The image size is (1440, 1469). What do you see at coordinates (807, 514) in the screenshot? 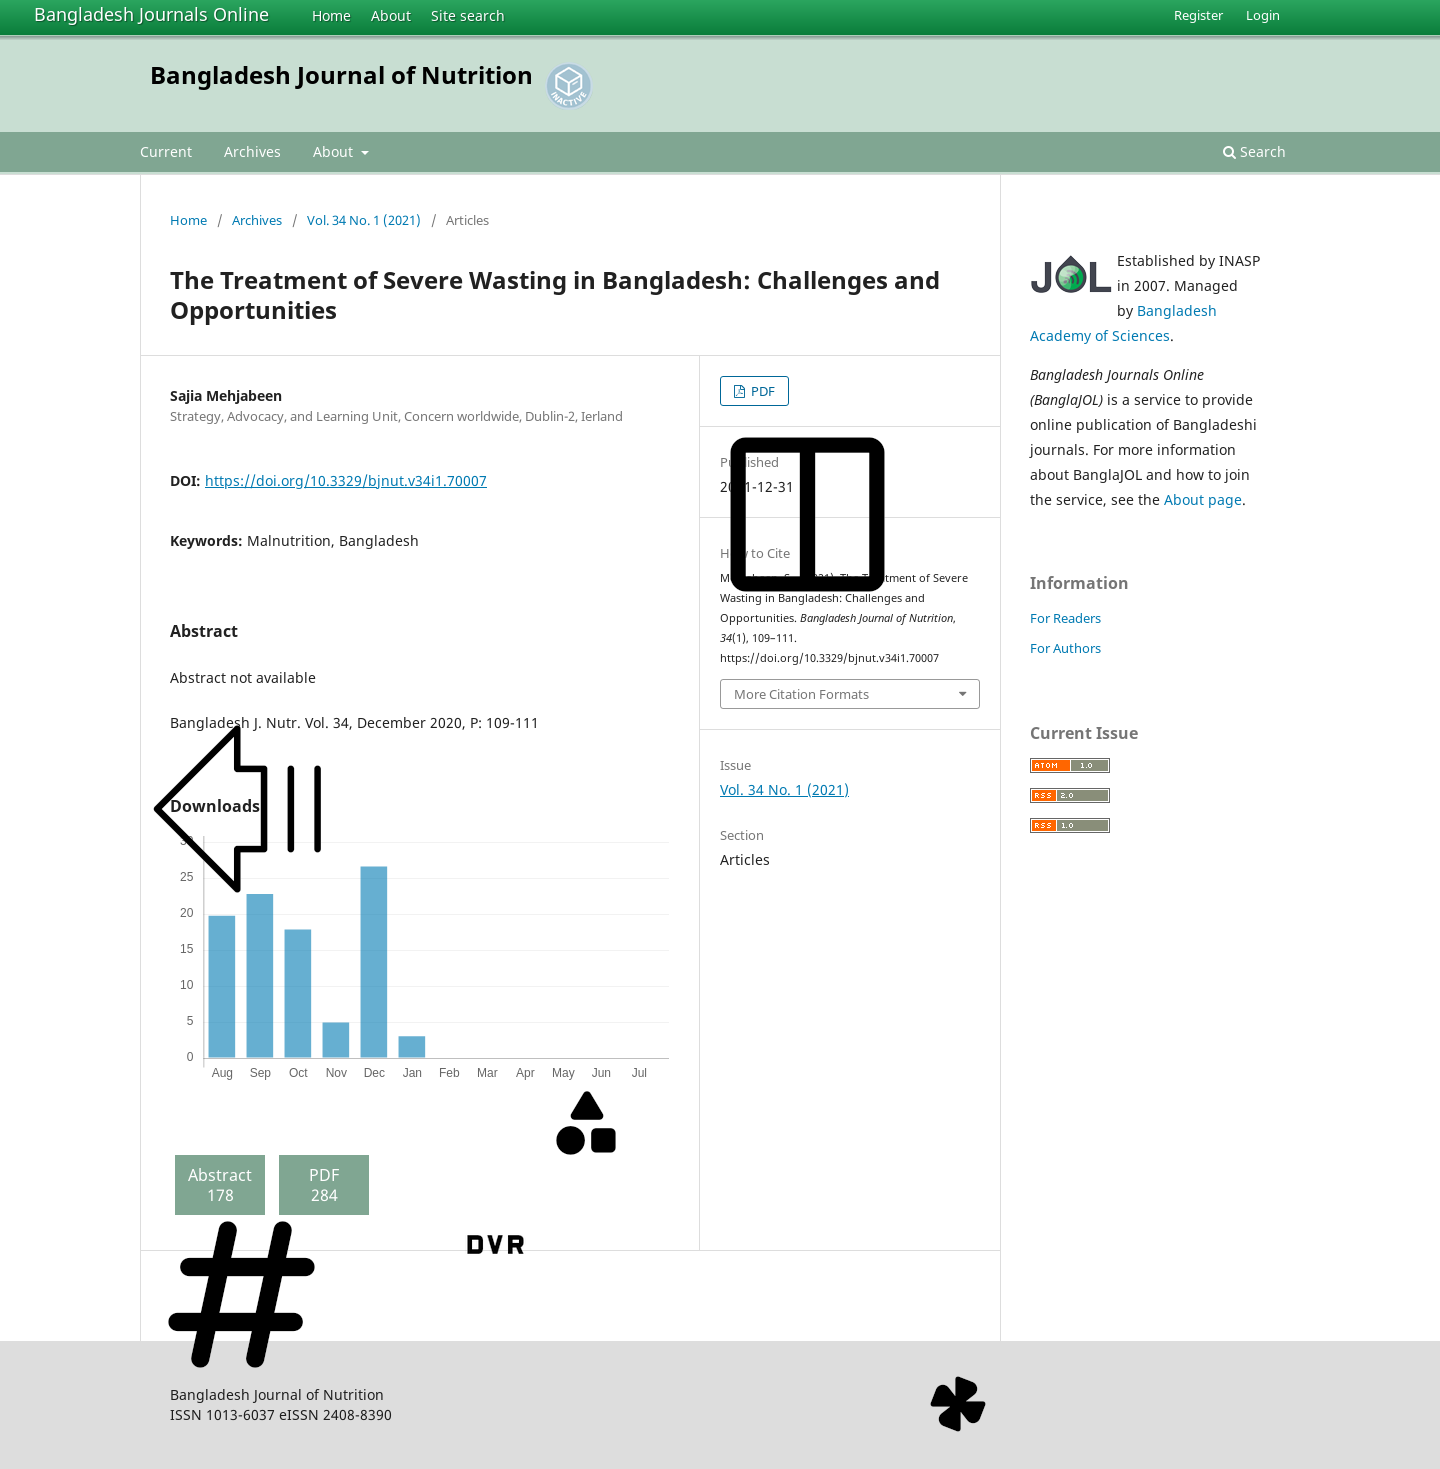
I see `switch to two-column layout` at bounding box center [807, 514].